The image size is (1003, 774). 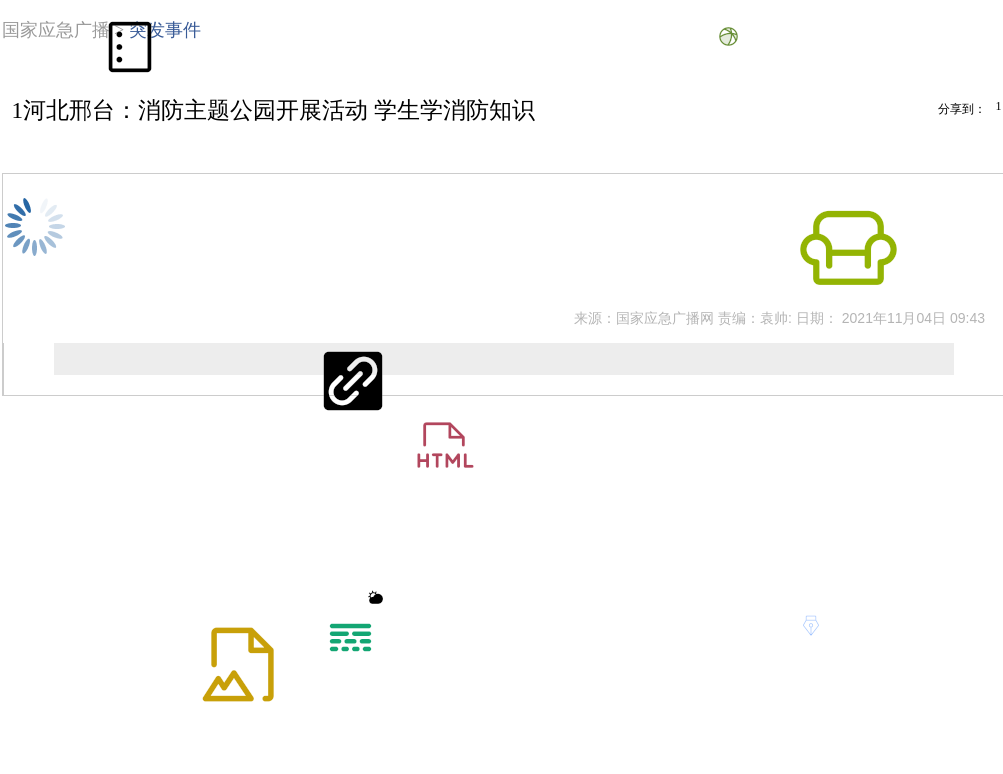 I want to click on view current weather conditions, so click(x=375, y=597).